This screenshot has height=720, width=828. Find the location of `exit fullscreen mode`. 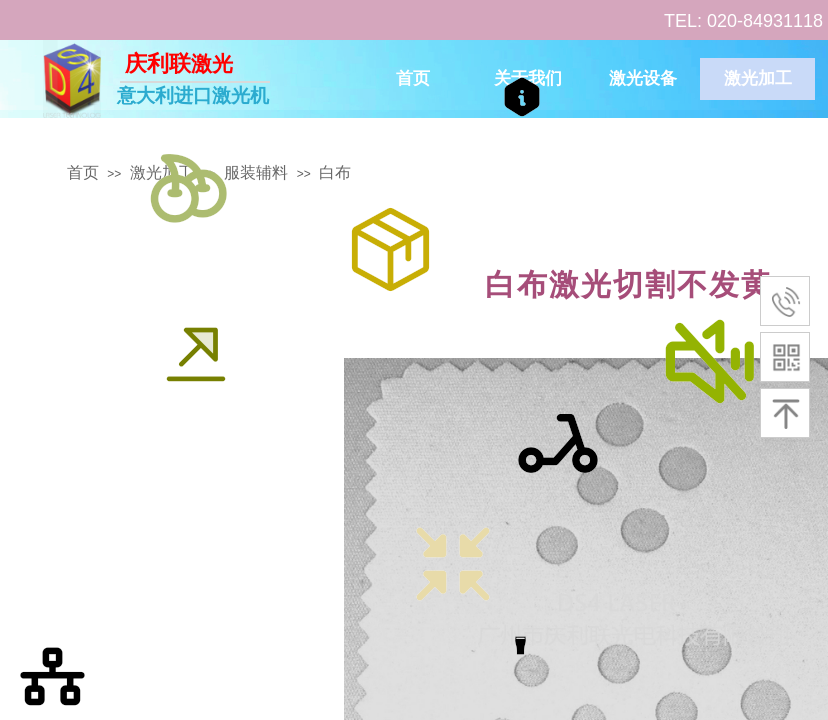

exit fullscreen mode is located at coordinates (453, 564).